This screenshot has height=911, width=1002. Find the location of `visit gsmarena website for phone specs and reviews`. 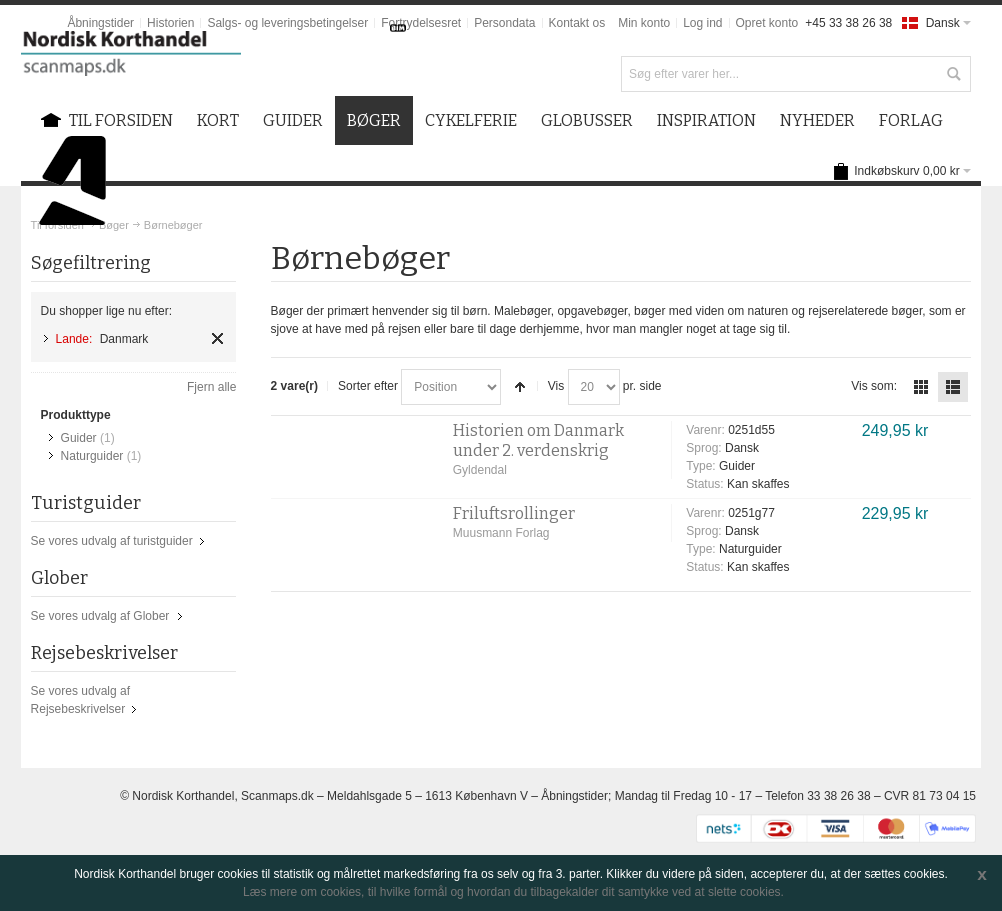

visit gsmarena website for phone specs and reviews is located at coordinates (72, 180).